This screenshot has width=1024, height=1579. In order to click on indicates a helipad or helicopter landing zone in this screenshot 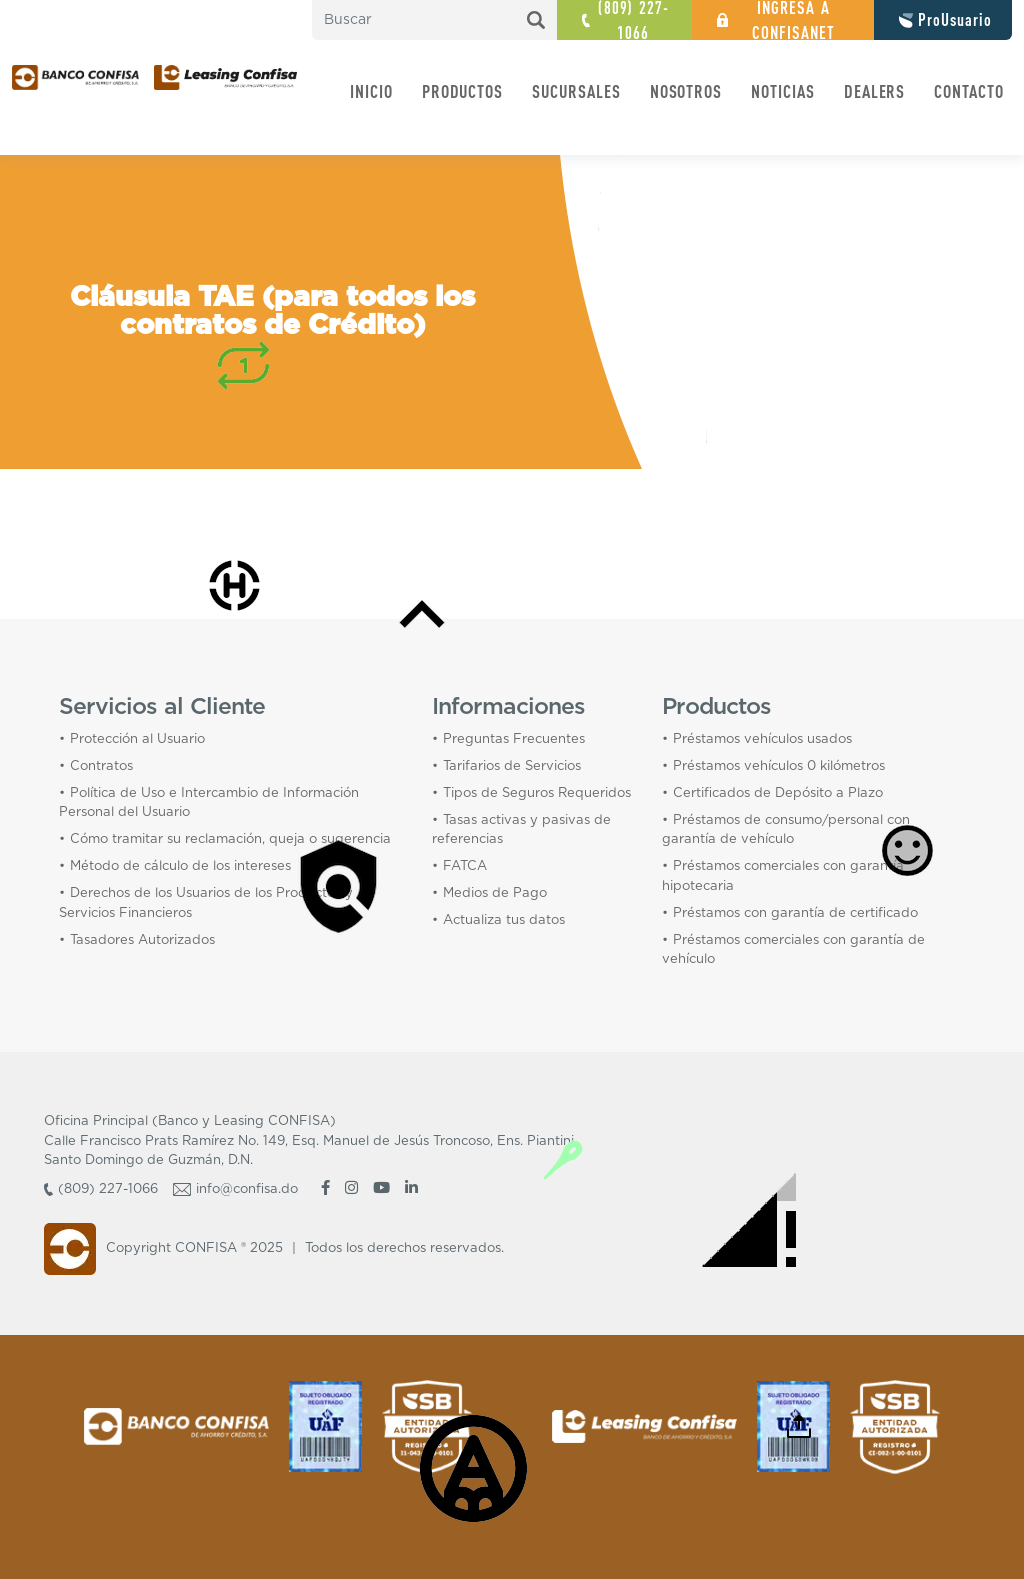, I will do `click(234, 585)`.